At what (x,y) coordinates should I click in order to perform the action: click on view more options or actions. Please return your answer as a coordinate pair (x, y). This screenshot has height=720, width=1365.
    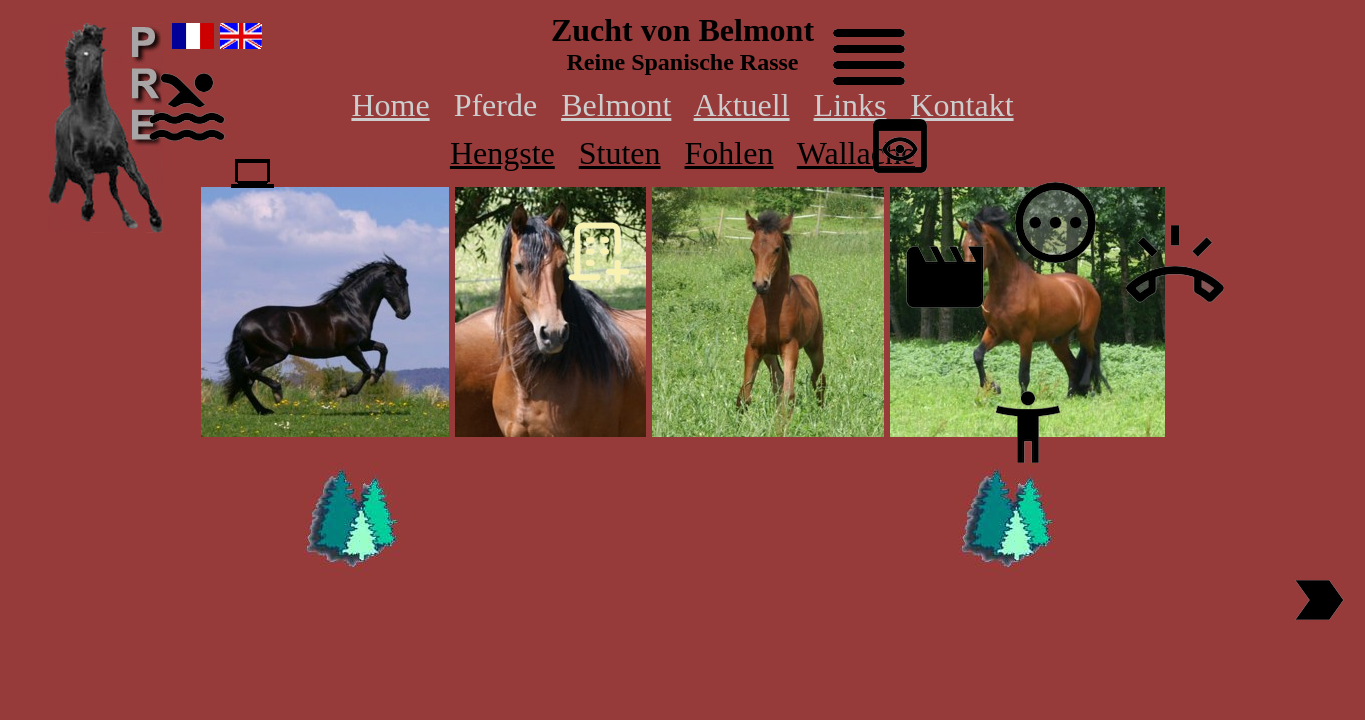
    Looking at the image, I should click on (1055, 222).